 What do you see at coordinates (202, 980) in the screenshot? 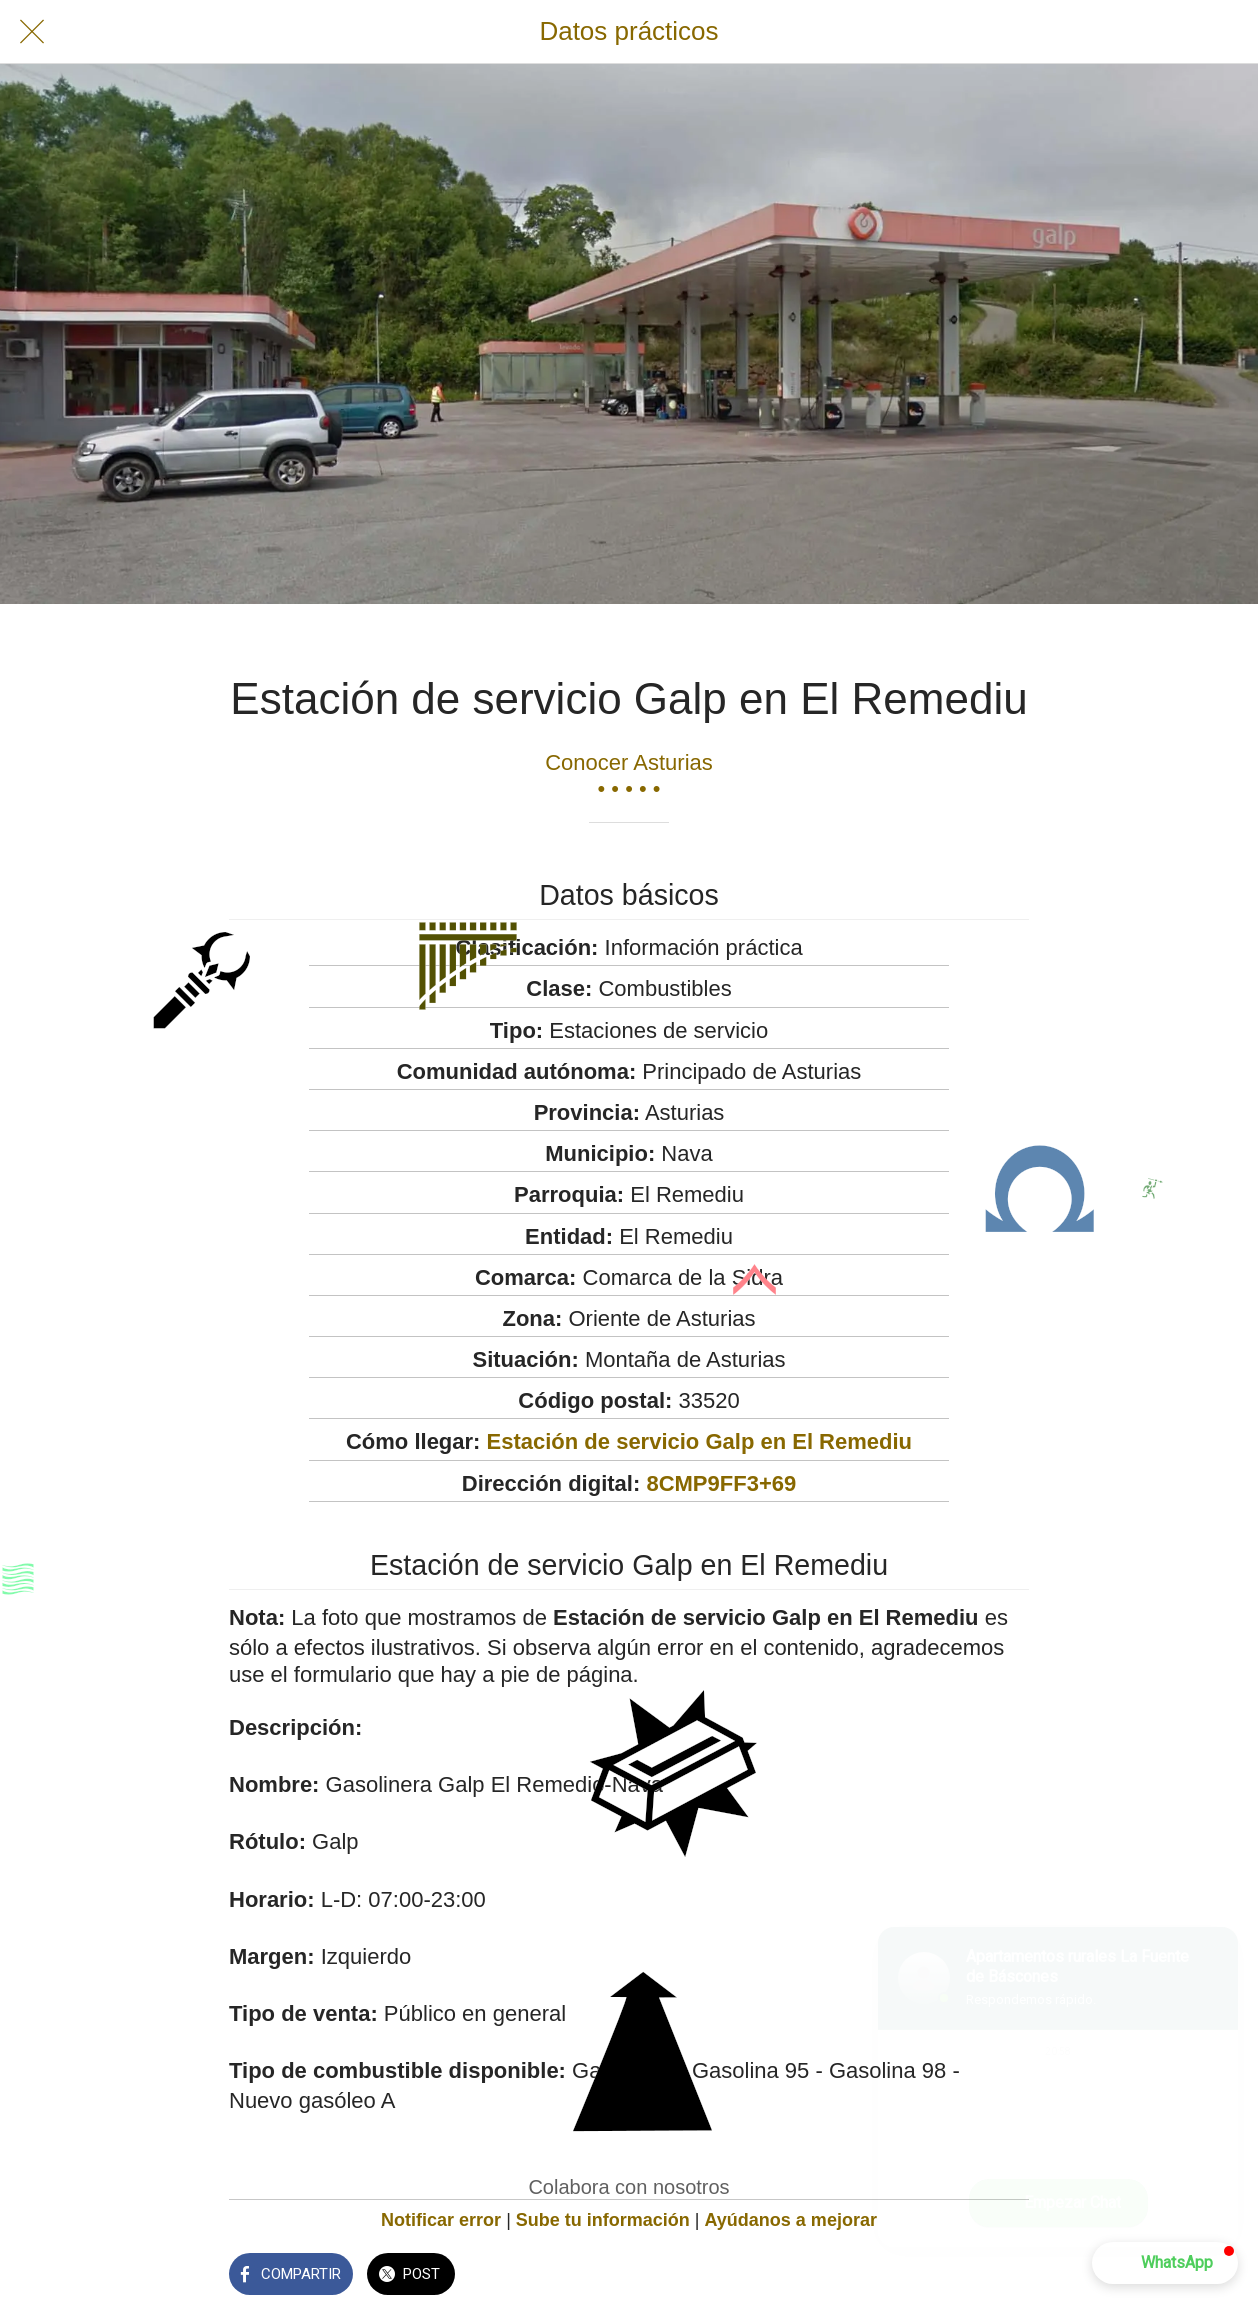
I see `cast a lunar or night-themed spell` at bounding box center [202, 980].